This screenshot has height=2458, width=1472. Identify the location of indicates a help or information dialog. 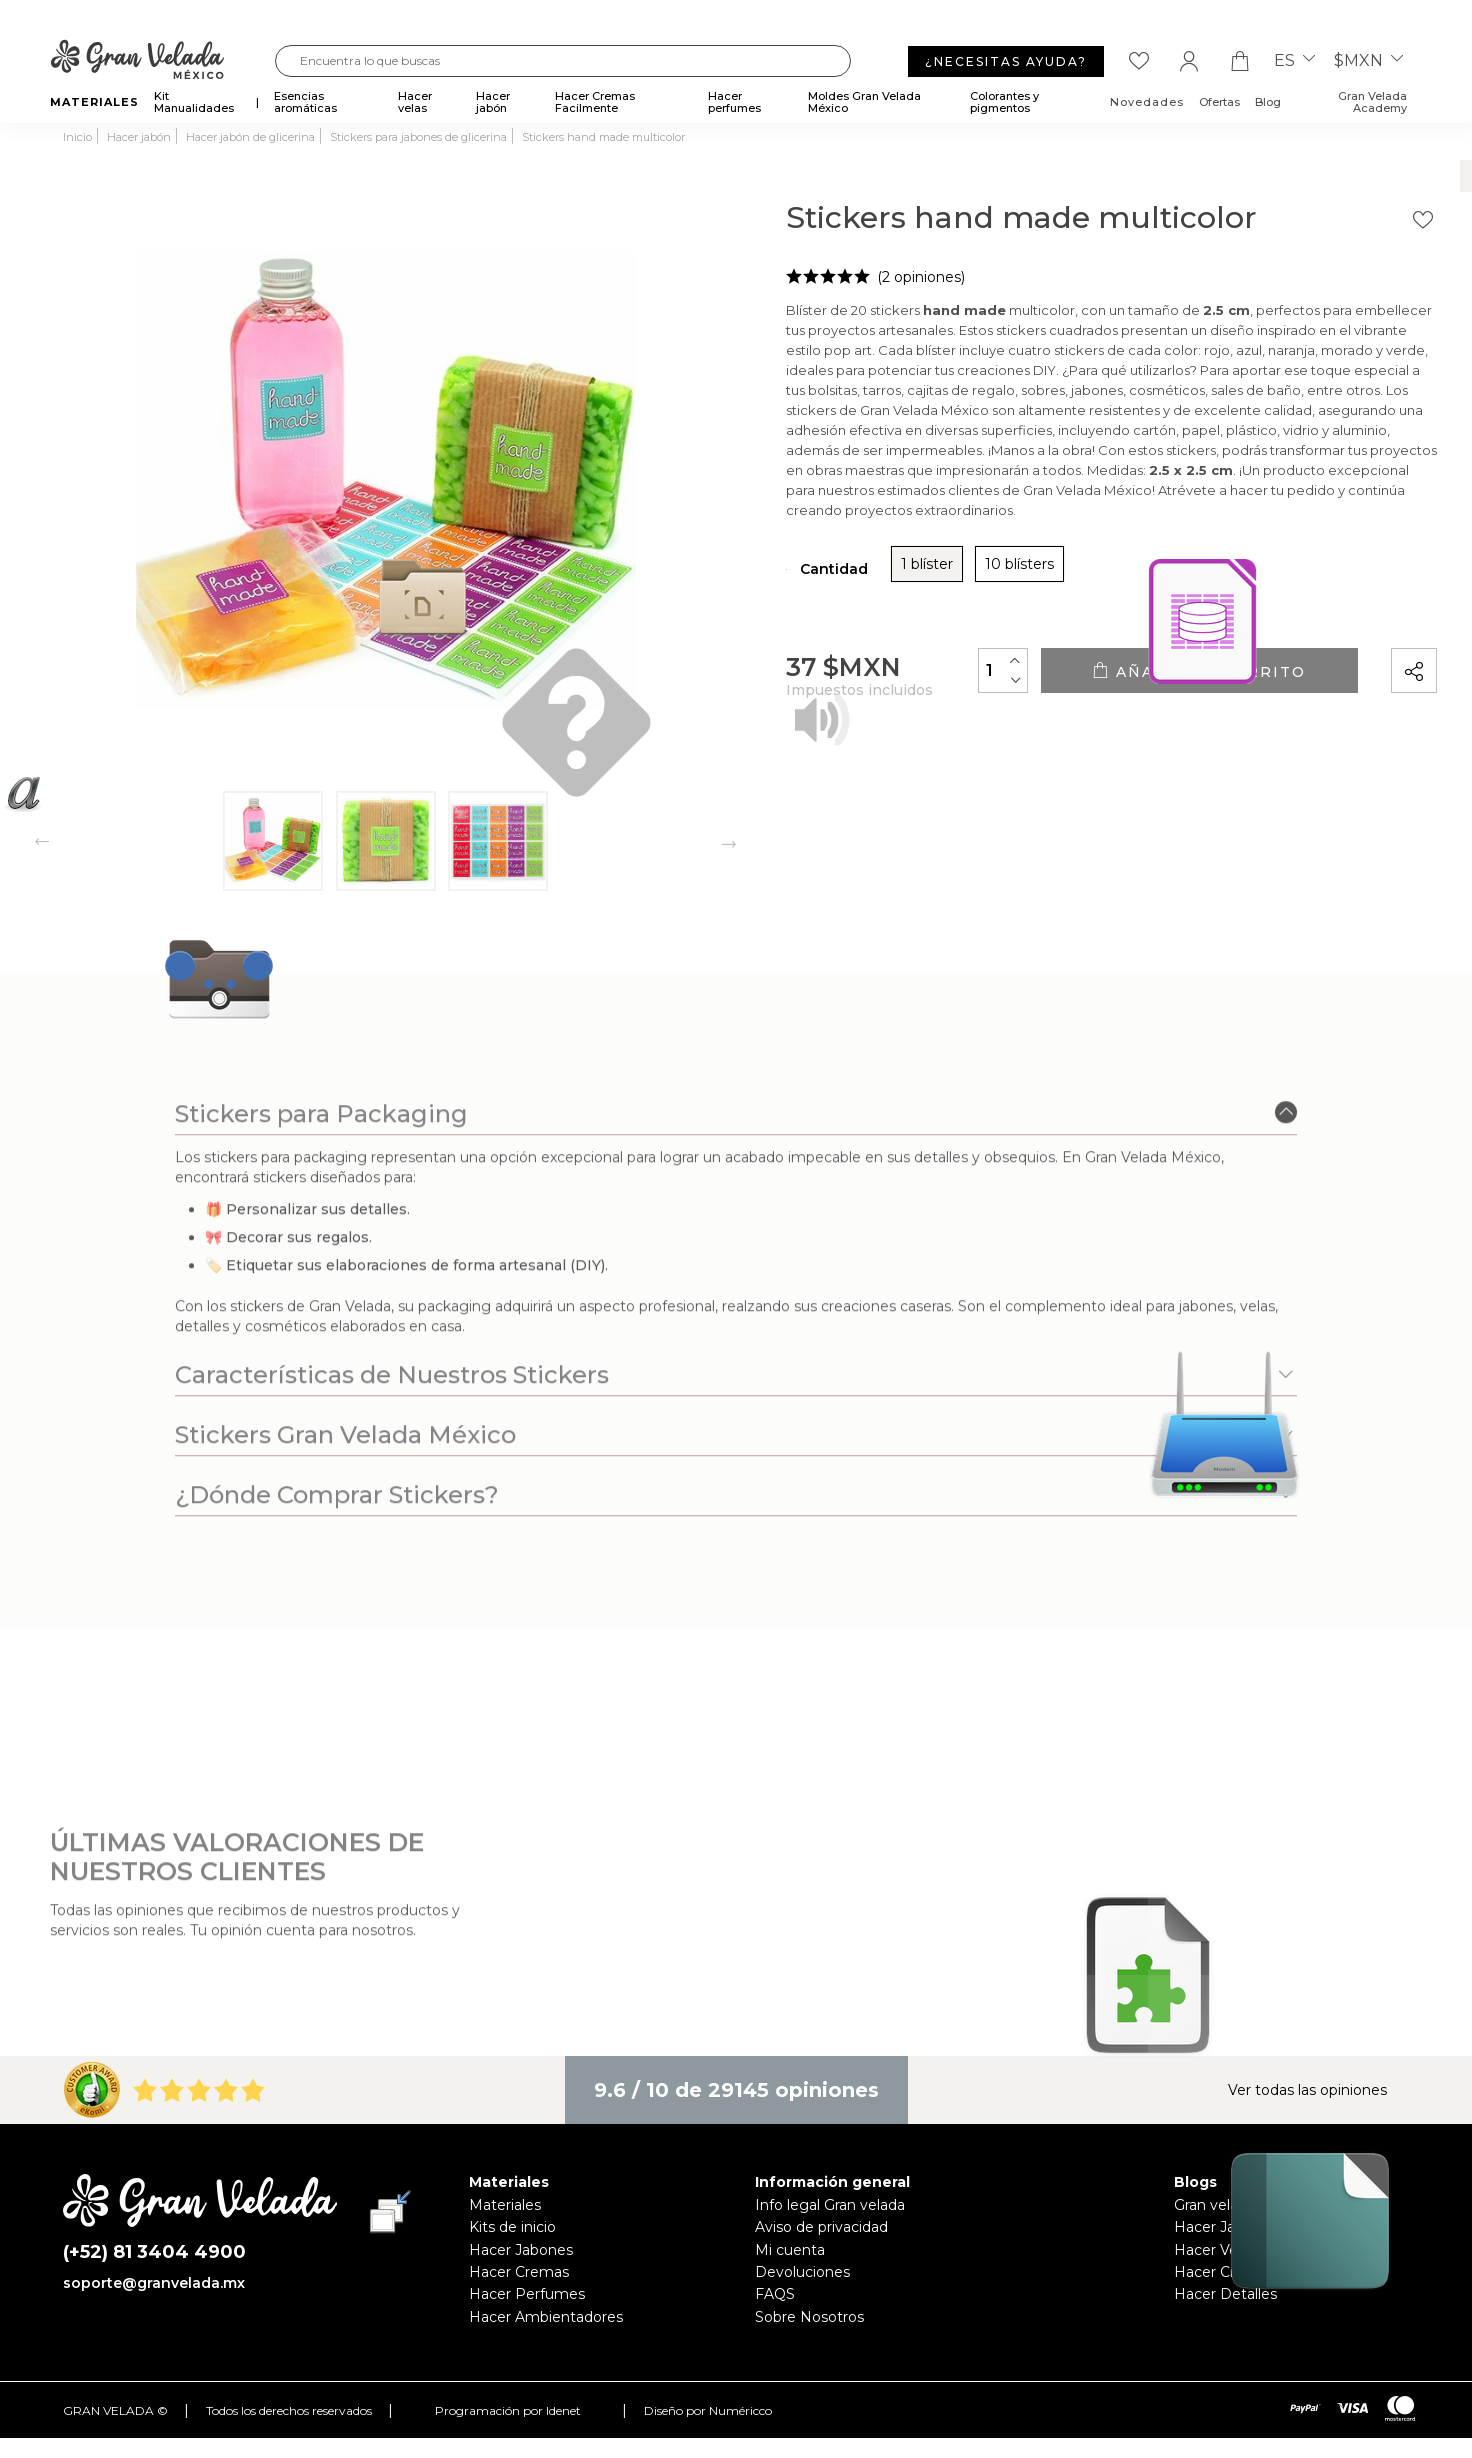
(576, 722).